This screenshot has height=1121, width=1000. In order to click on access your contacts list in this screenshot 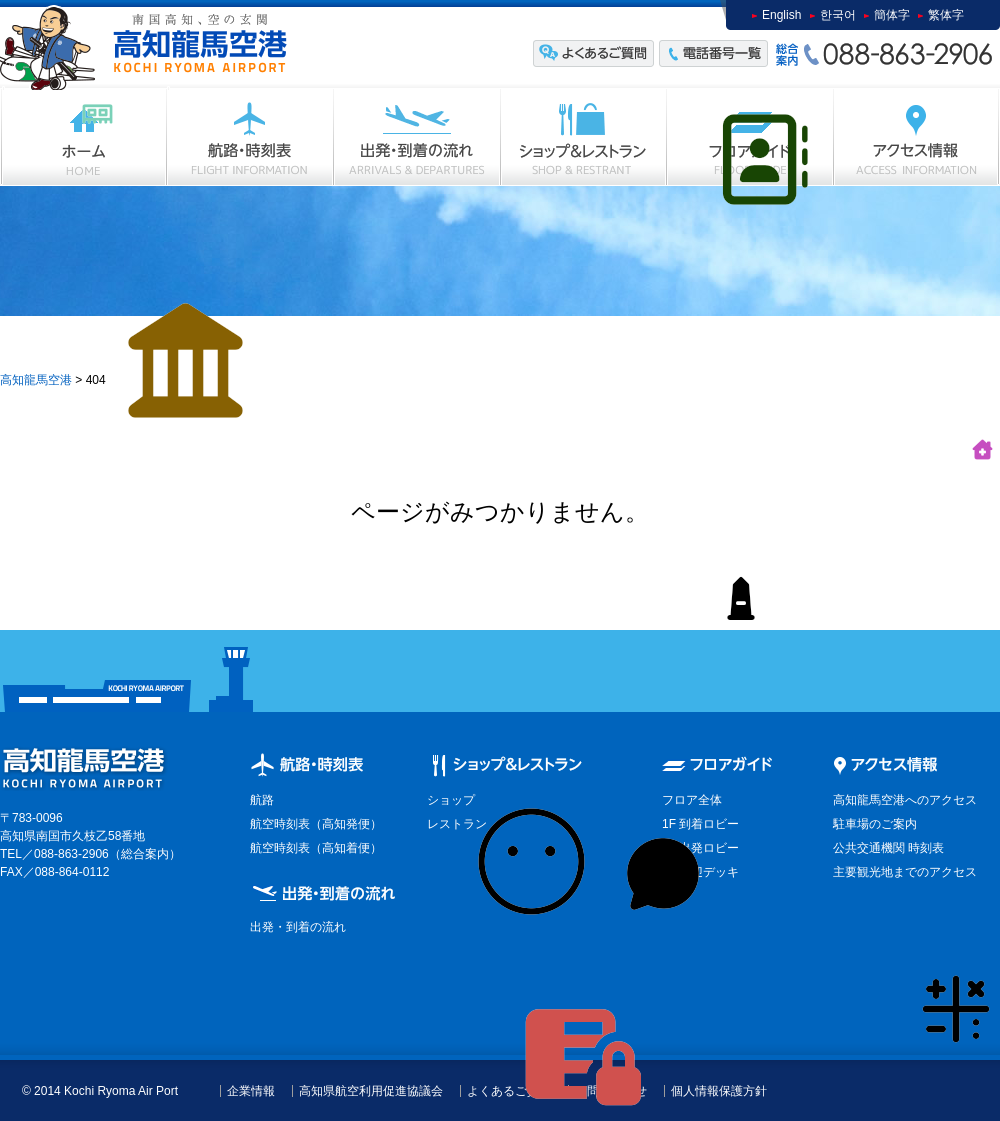, I will do `click(762, 159)`.